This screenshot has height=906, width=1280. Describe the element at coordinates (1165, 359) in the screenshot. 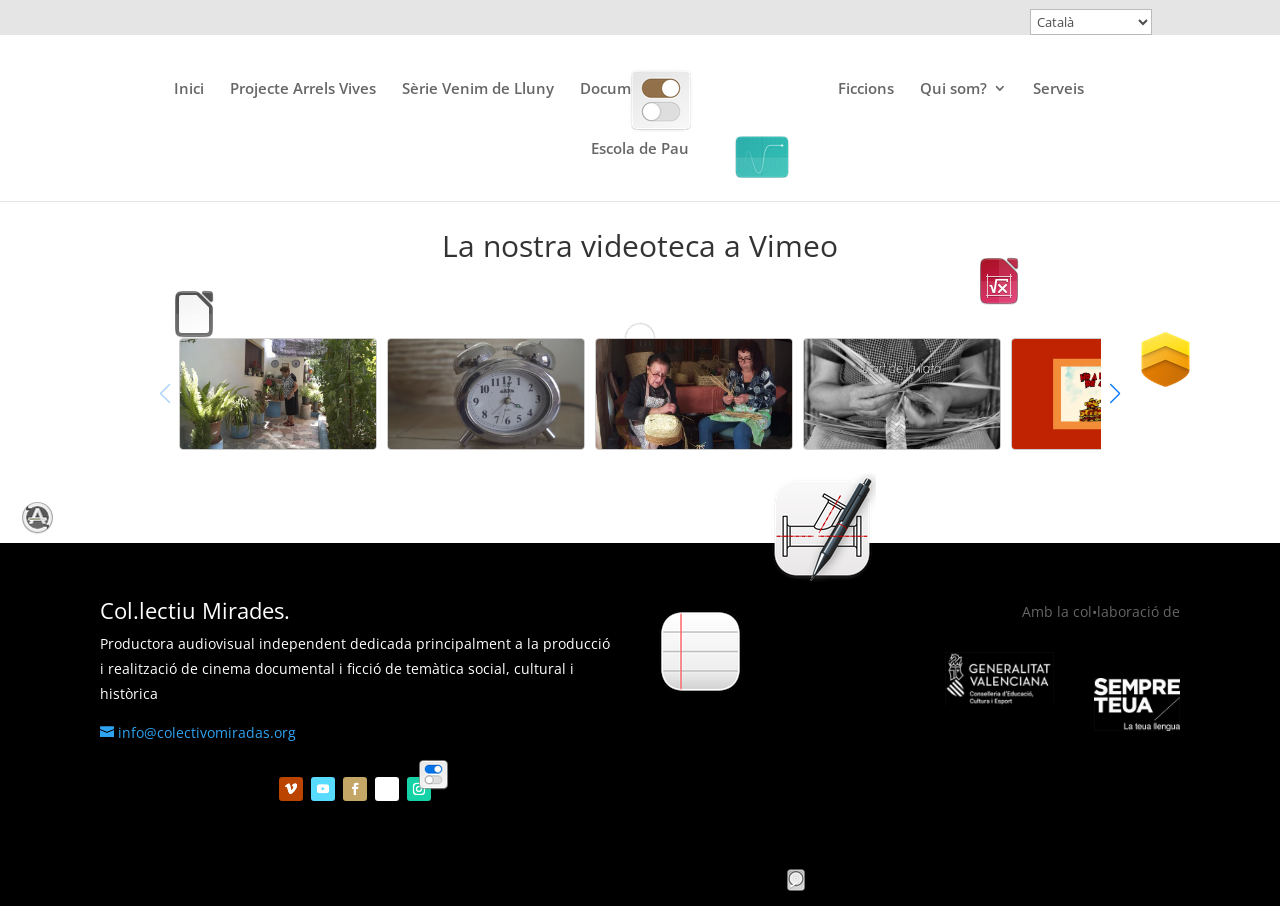

I see `open windows security or protection settings` at that location.